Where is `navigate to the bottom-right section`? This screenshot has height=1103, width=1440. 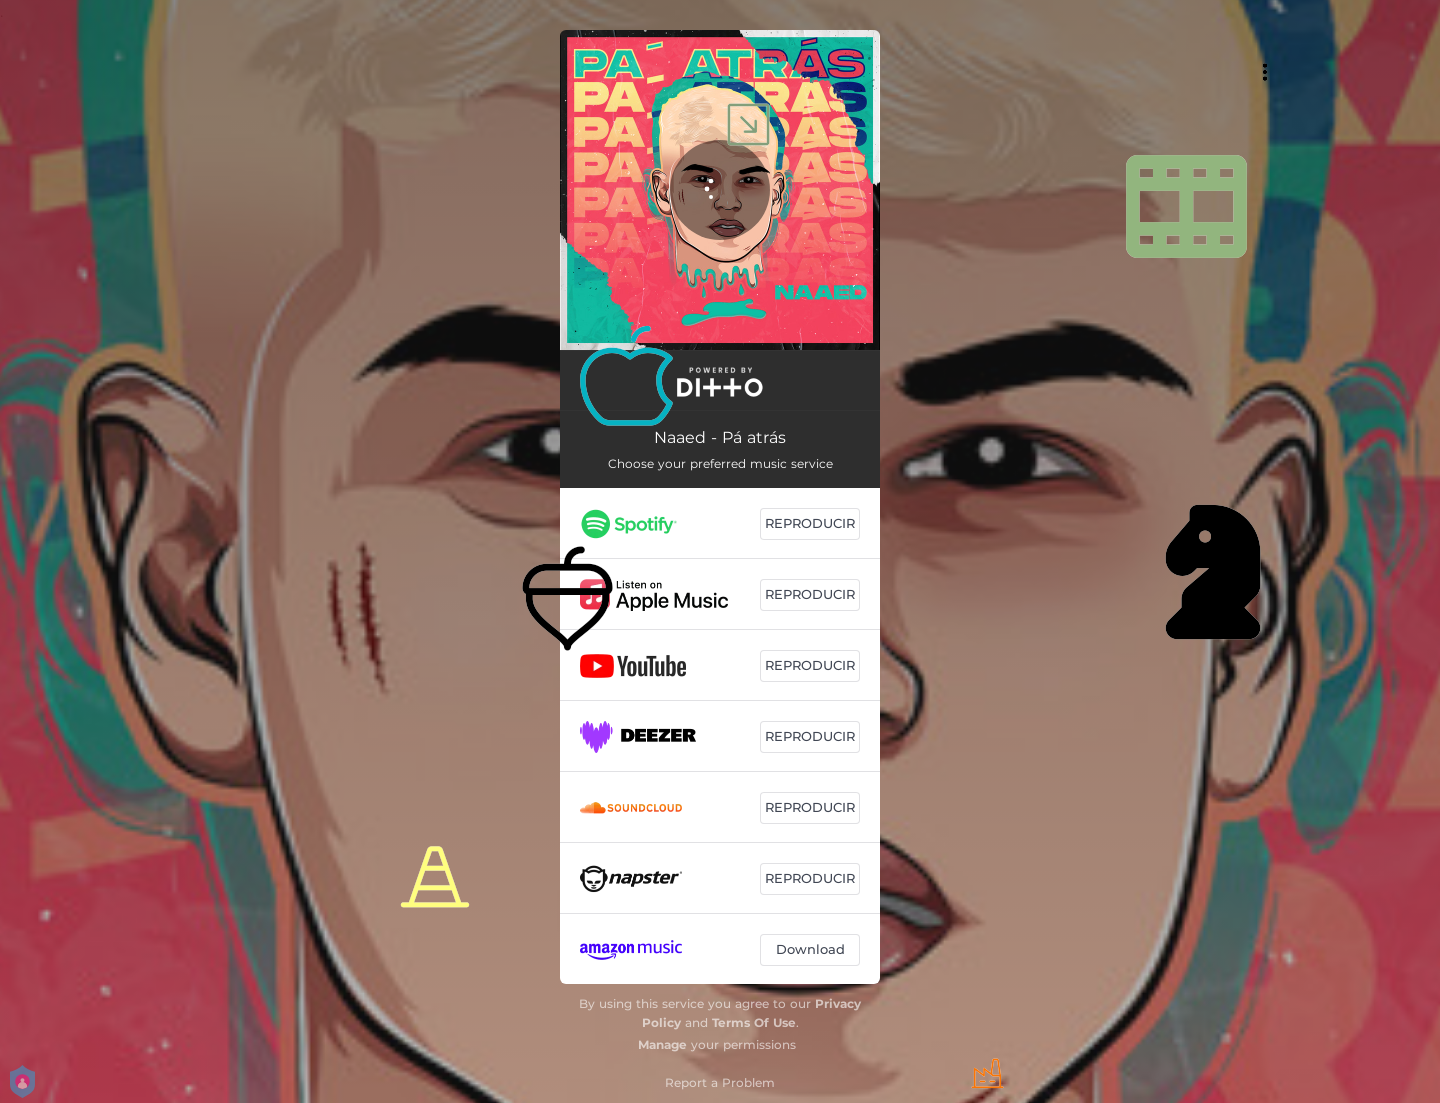
navigate to the bottom-right section is located at coordinates (748, 124).